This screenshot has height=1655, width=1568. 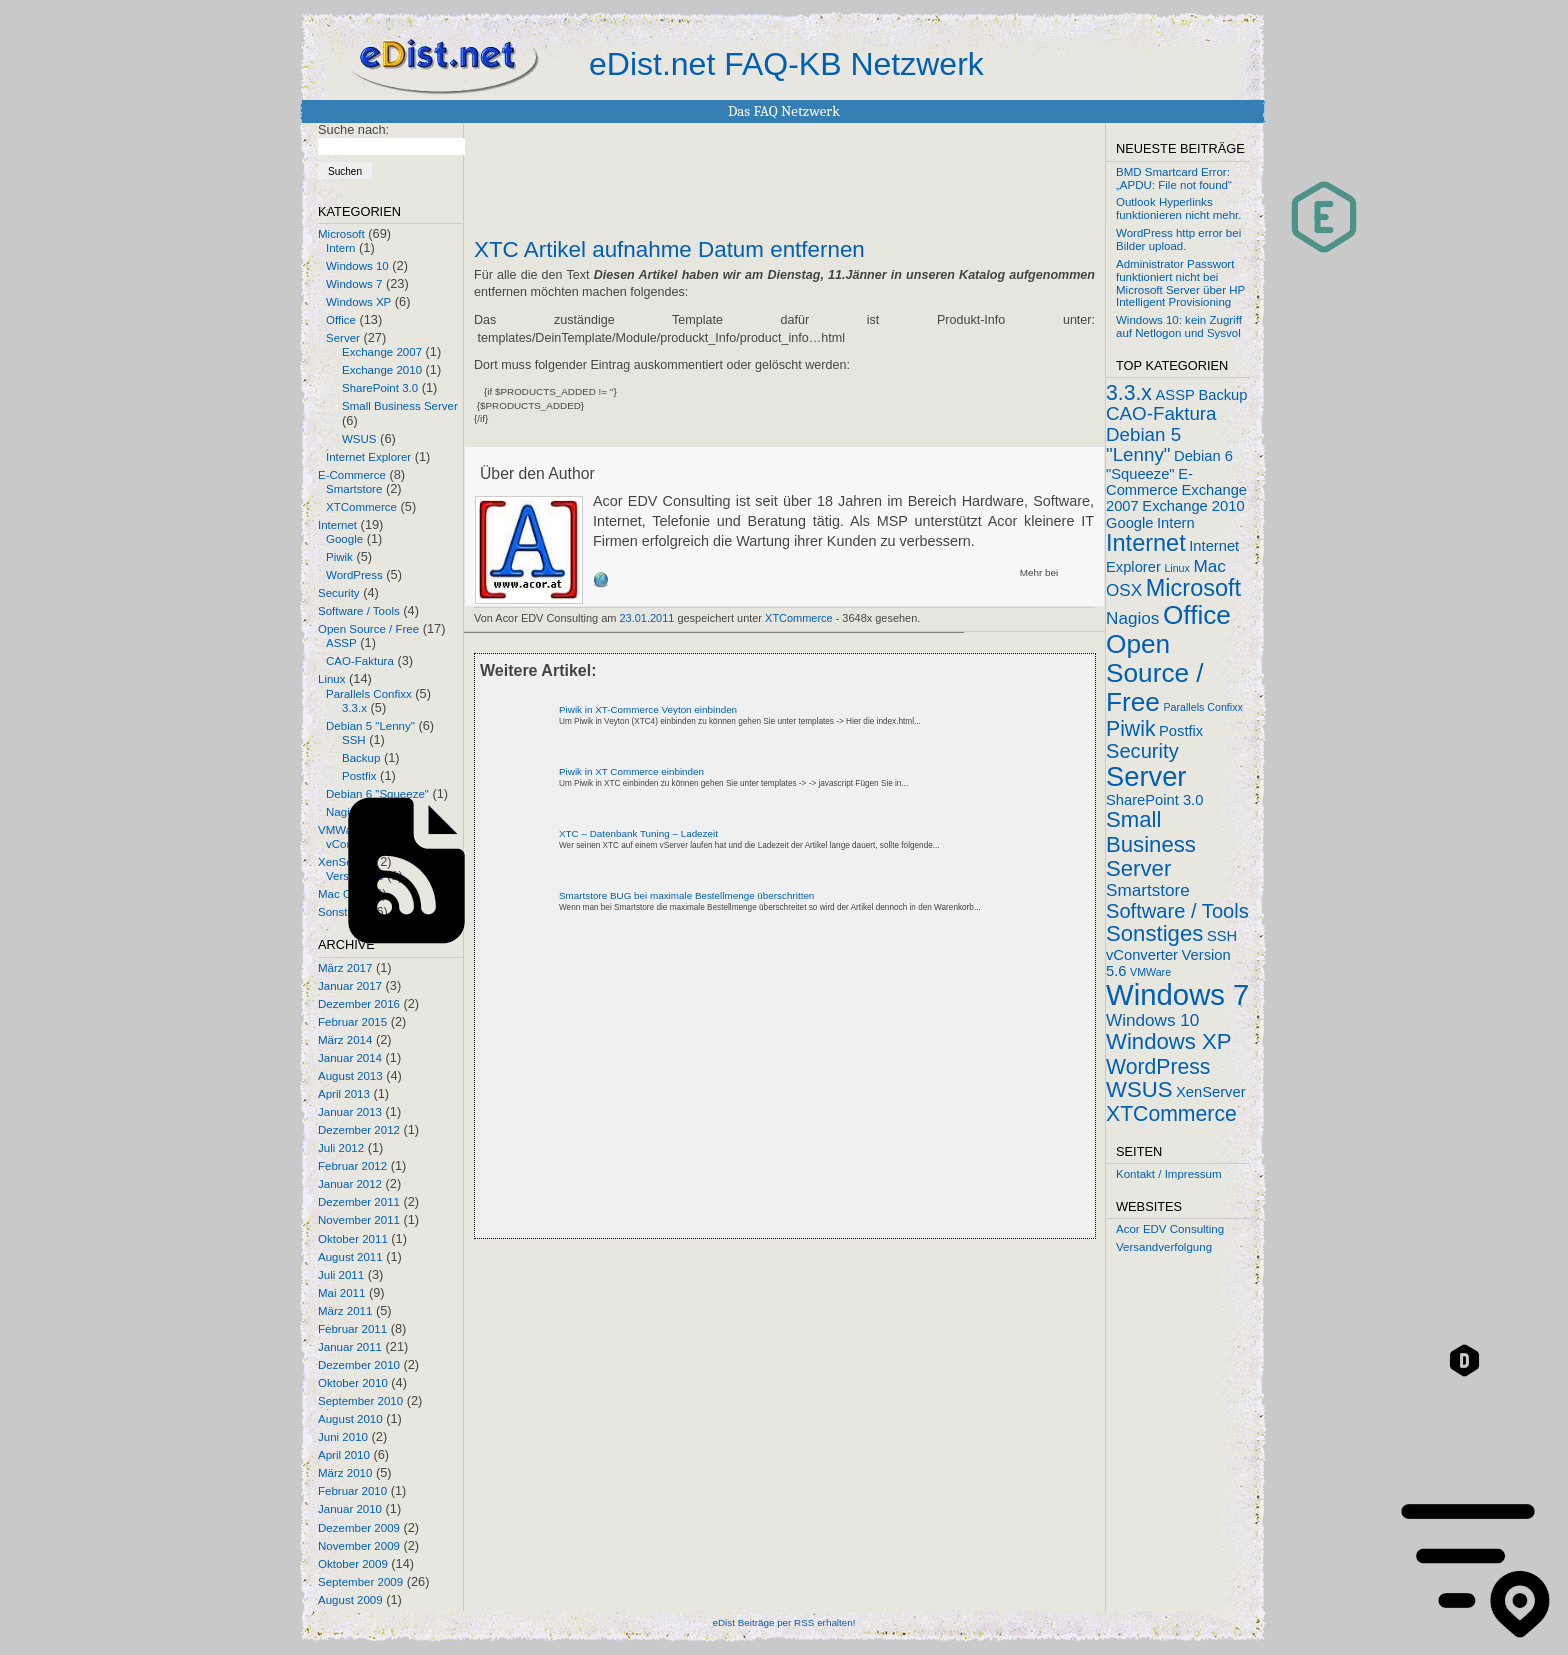 What do you see at coordinates (1468, 1556) in the screenshot?
I see `filter results by location` at bounding box center [1468, 1556].